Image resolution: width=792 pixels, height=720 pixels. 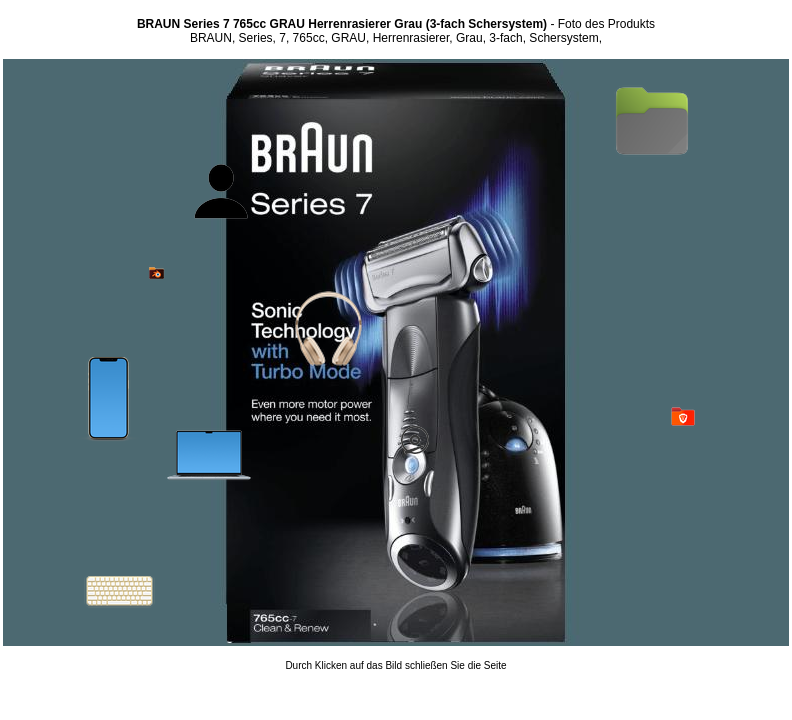 I want to click on view user profile, so click(x=221, y=191).